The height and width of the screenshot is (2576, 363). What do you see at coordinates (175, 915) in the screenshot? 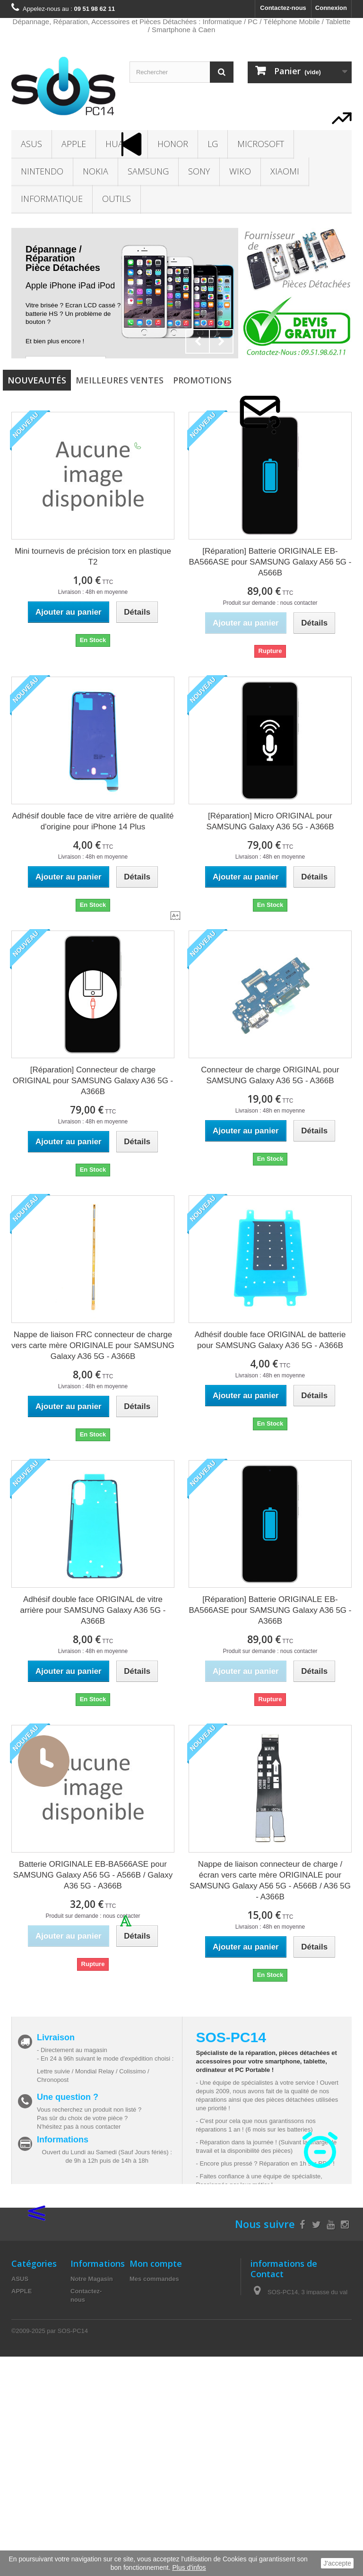
I see `view exam or test results` at bounding box center [175, 915].